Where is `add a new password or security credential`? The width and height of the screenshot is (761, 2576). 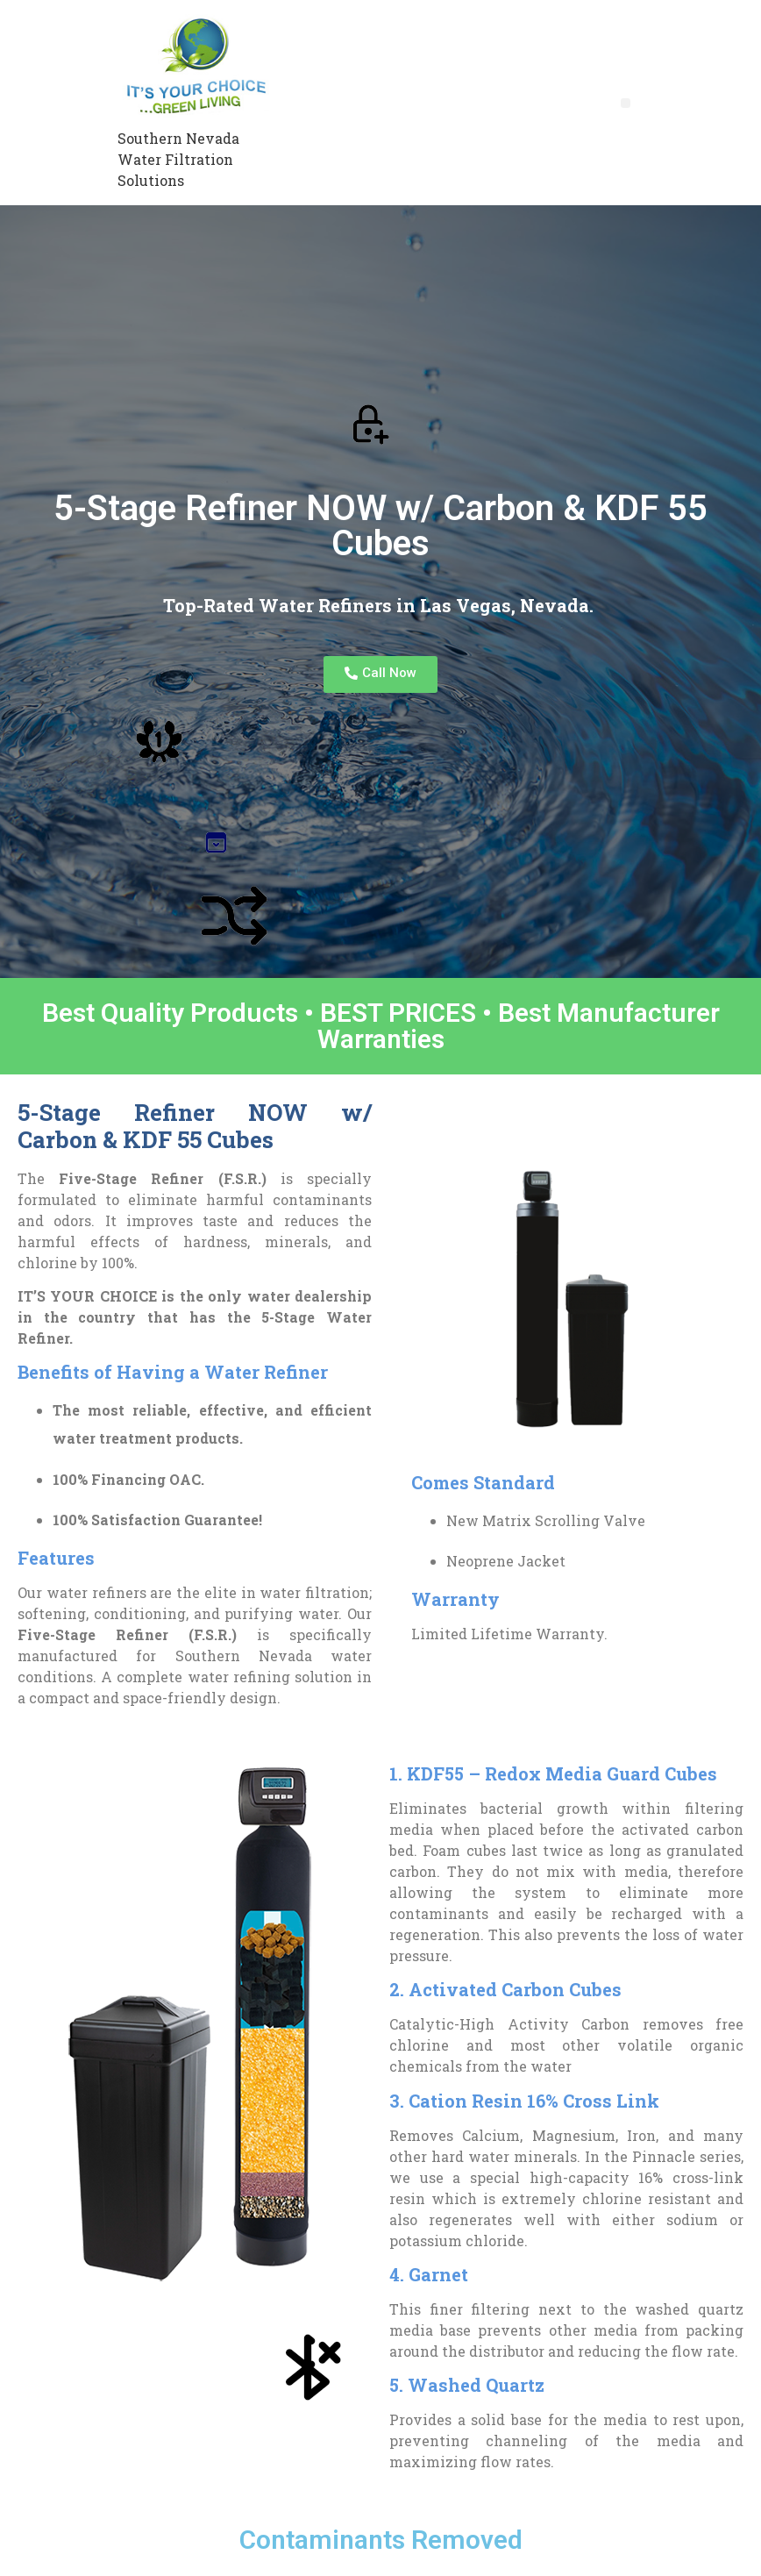
add a new password or security credential is located at coordinates (368, 424).